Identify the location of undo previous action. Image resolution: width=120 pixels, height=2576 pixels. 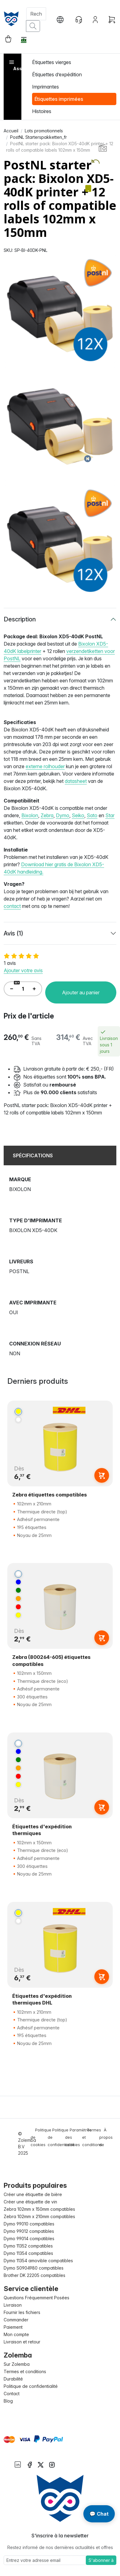
(96, 161).